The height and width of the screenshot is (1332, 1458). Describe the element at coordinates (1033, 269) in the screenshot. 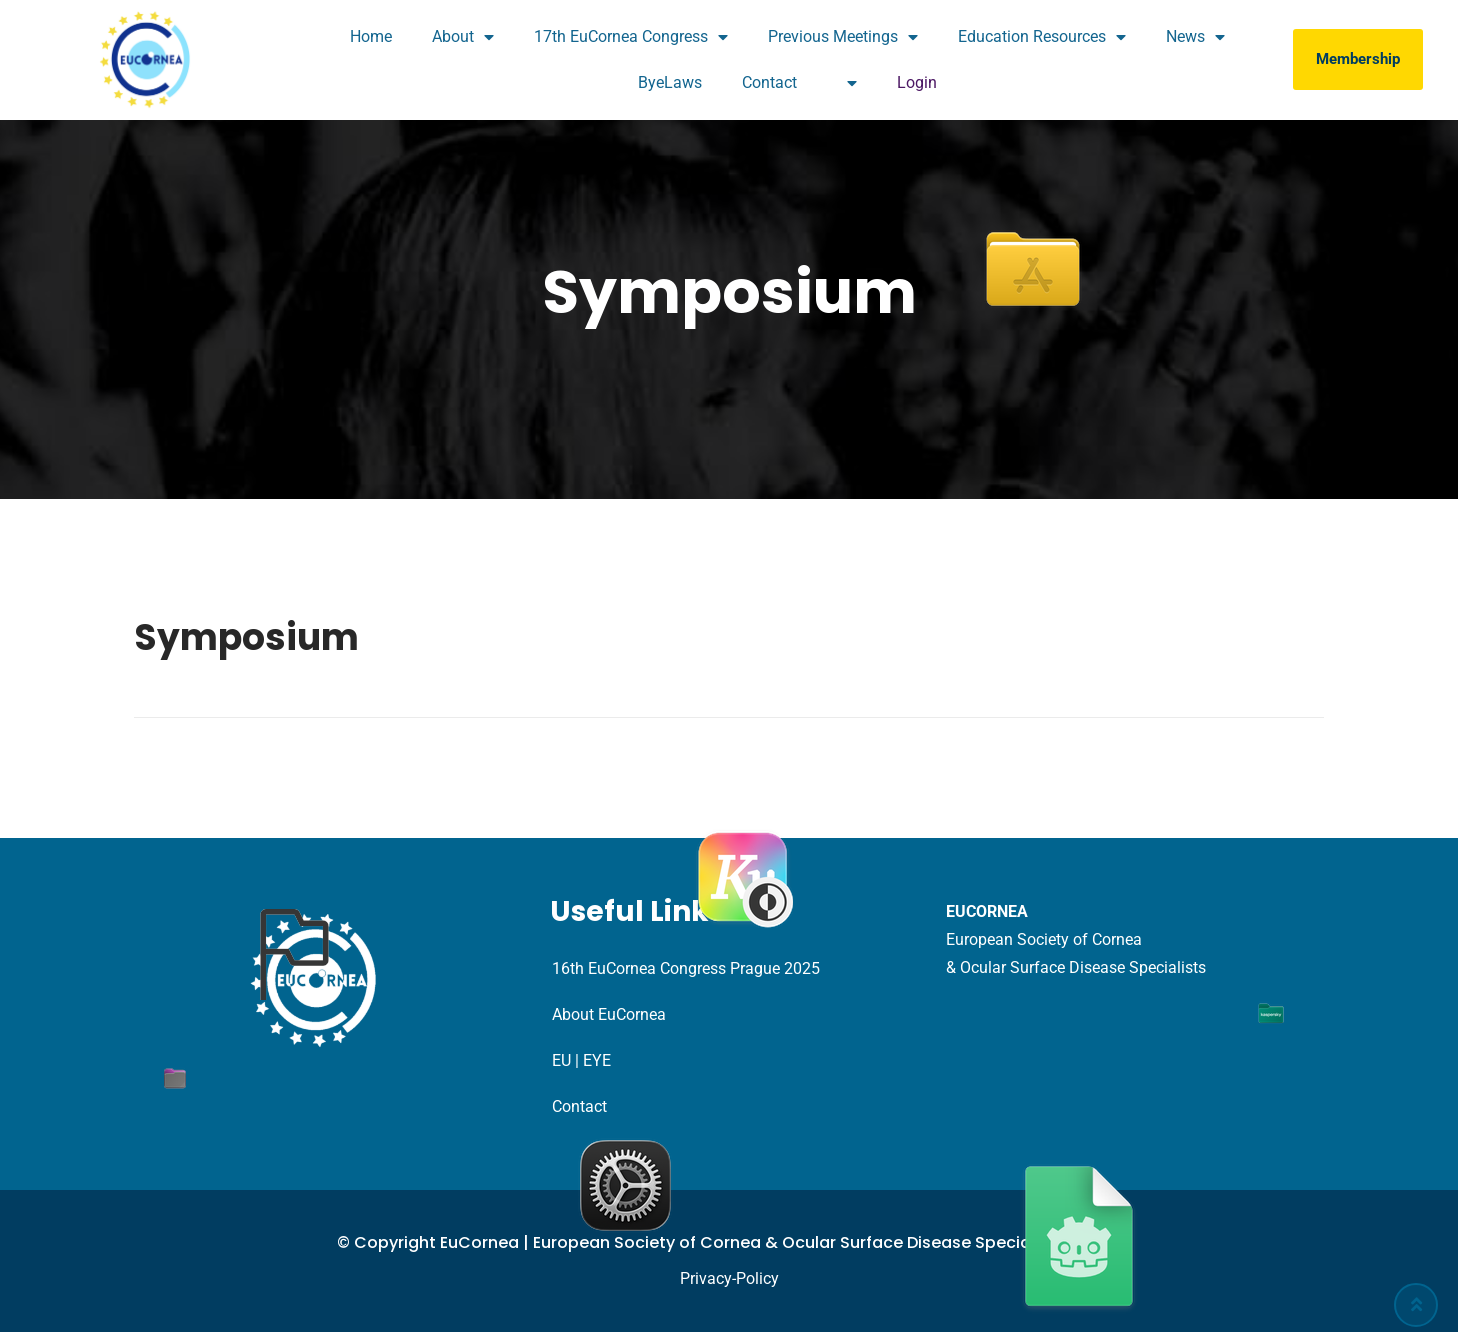

I see `open templates folder` at that location.